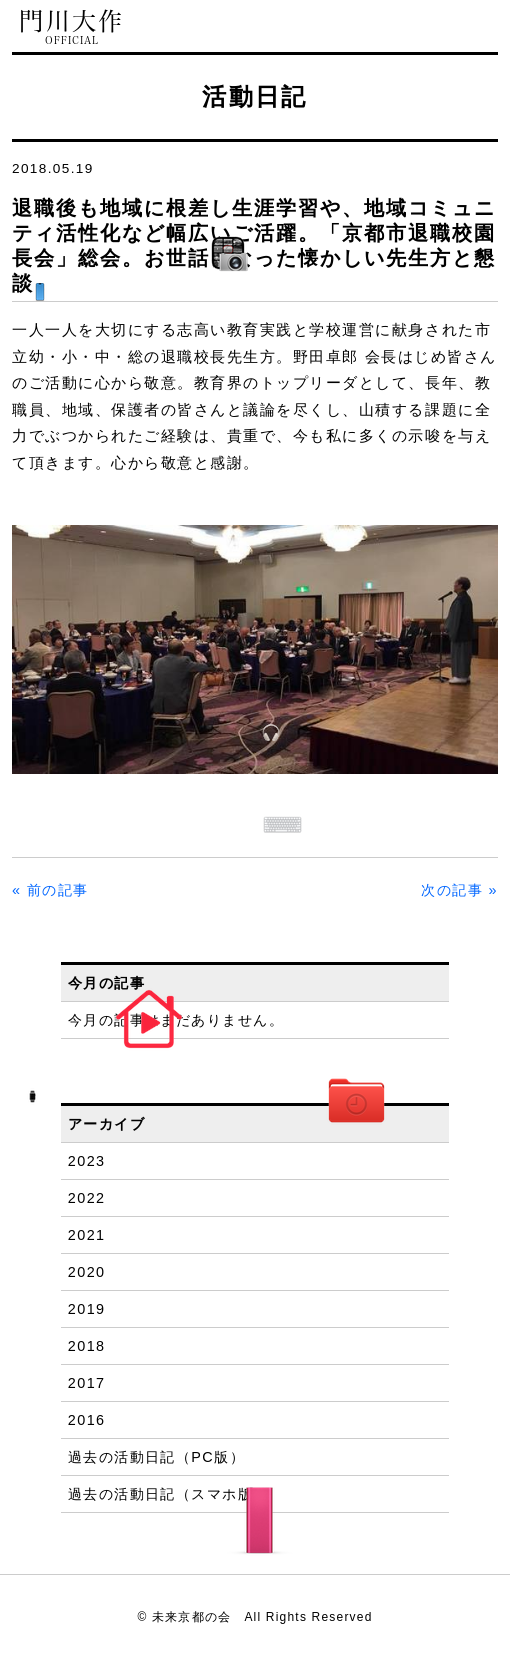 The image size is (510, 1659). Describe the element at coordinates (40, 292) in the screenshot. I see `iPhone 16 Pro device icon` at that location.